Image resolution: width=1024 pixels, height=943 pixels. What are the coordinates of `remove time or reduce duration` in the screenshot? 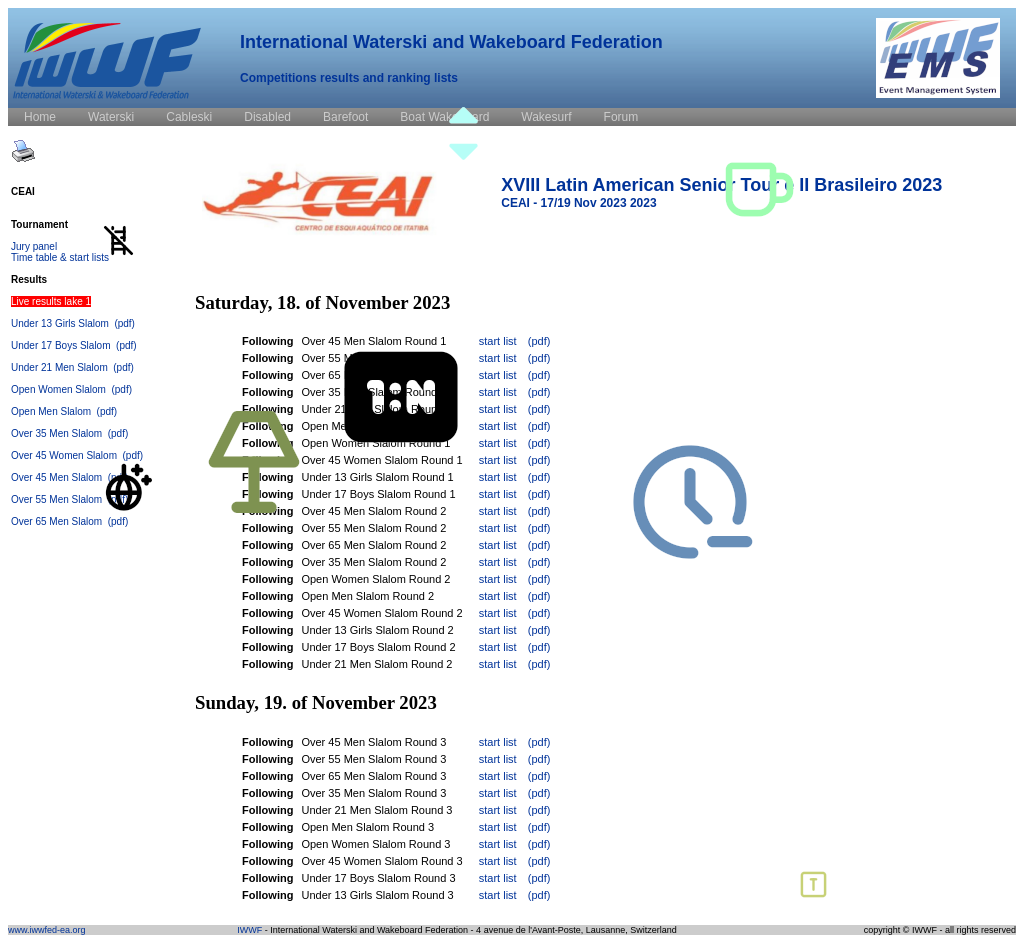 It's located at (690, 502).